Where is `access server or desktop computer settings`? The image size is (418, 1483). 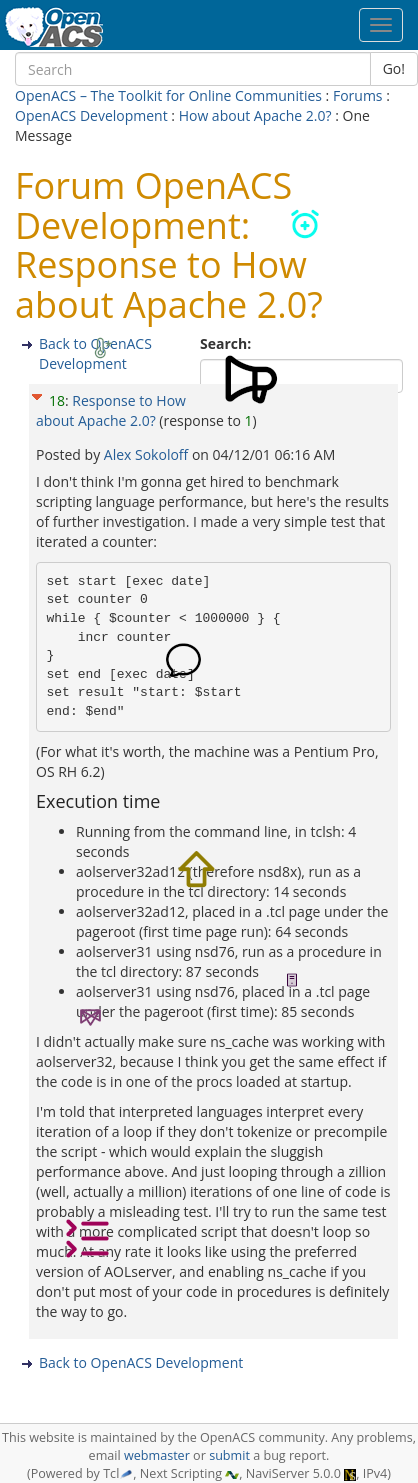
access server or desktop computer settings is located at coordinates (292, 980).